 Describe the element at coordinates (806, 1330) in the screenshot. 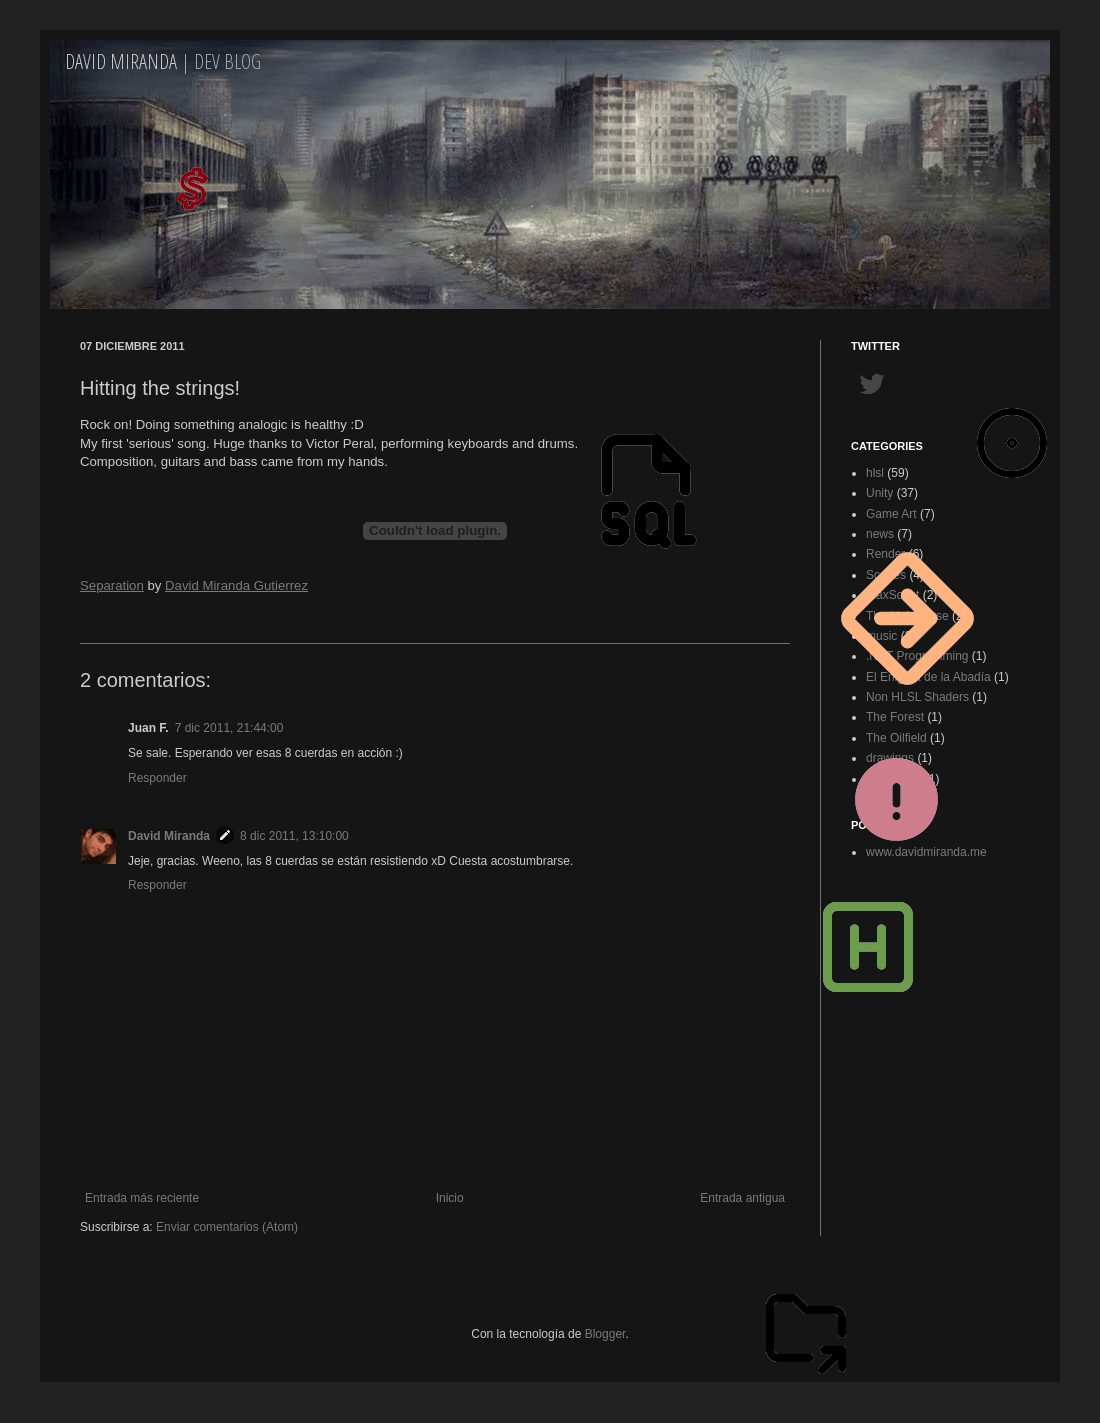

I see `share a folder with others` at that location.